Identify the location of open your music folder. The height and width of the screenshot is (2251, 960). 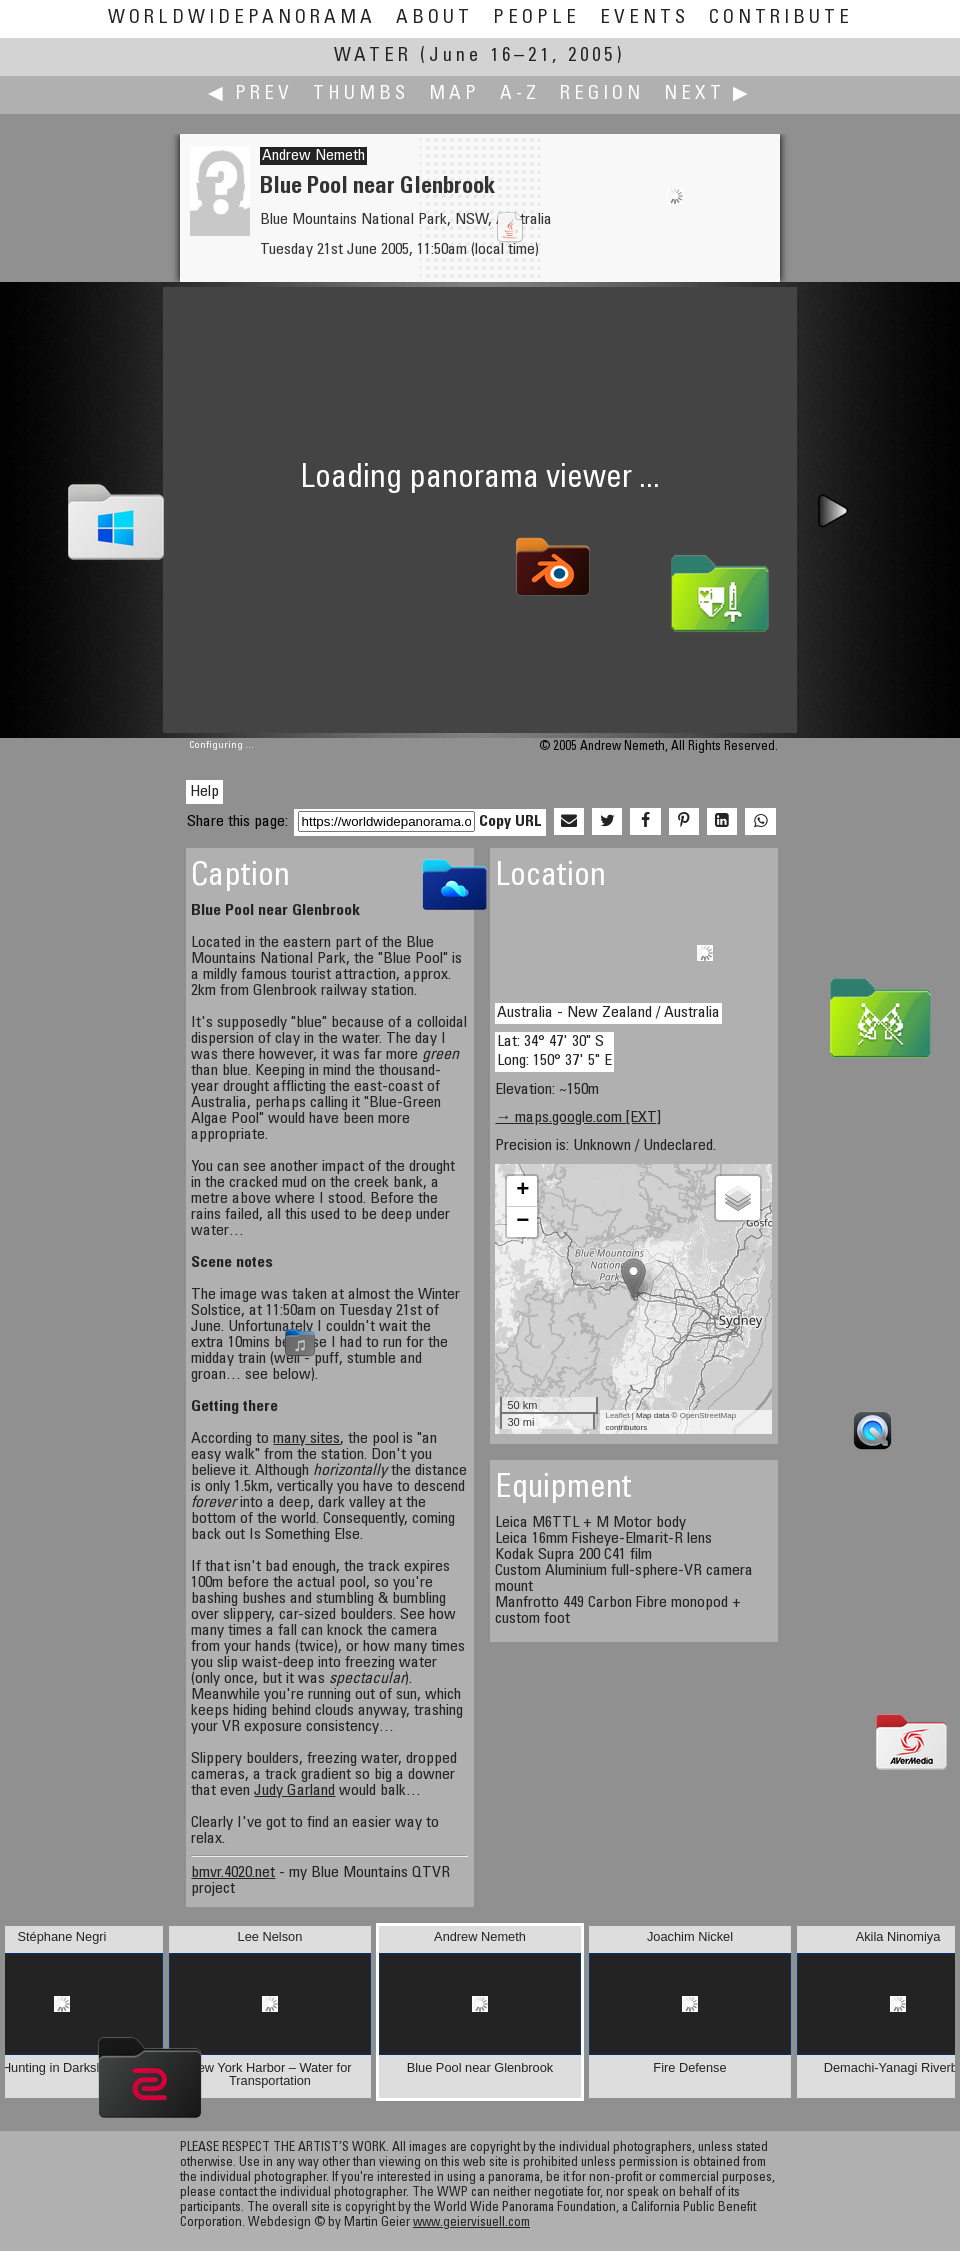
(300, 1342).